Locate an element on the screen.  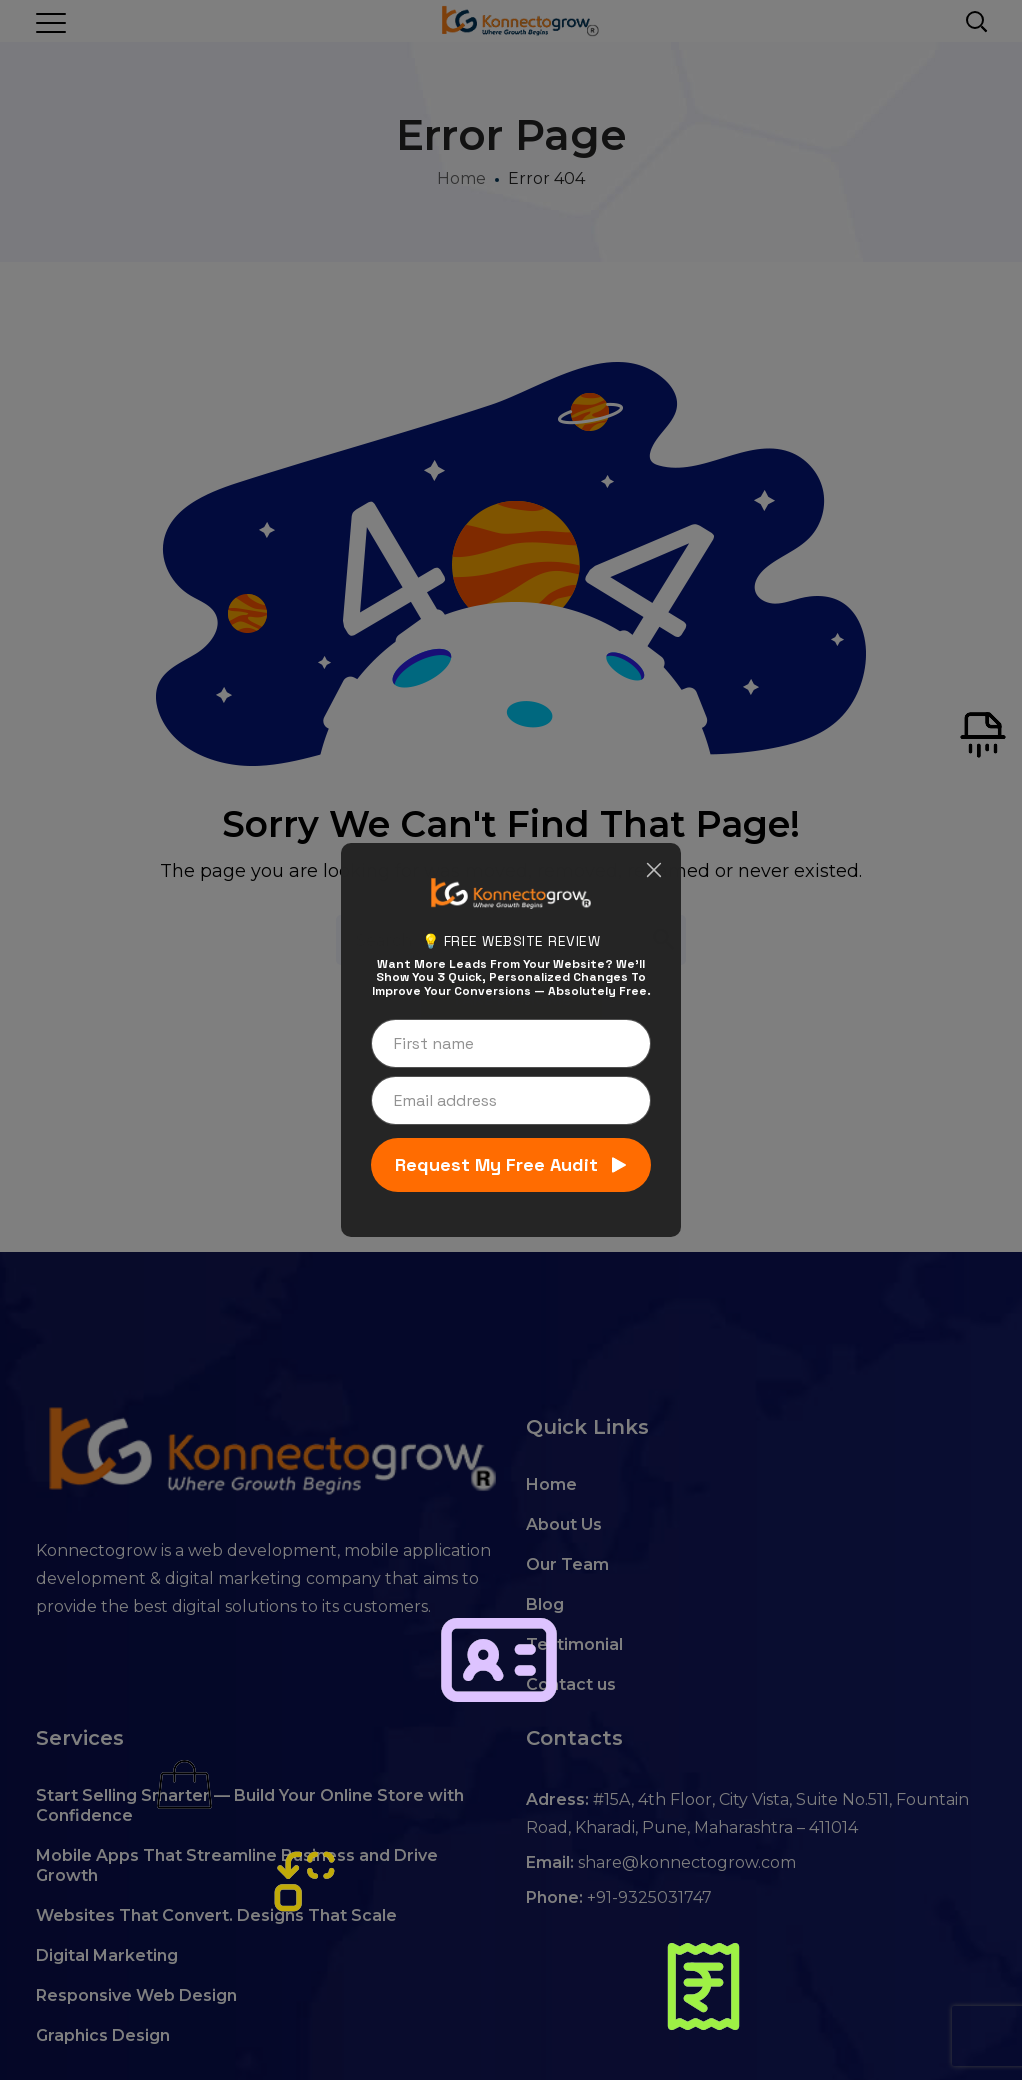
view your profile or identity information is located at coordinates (499, 1660).